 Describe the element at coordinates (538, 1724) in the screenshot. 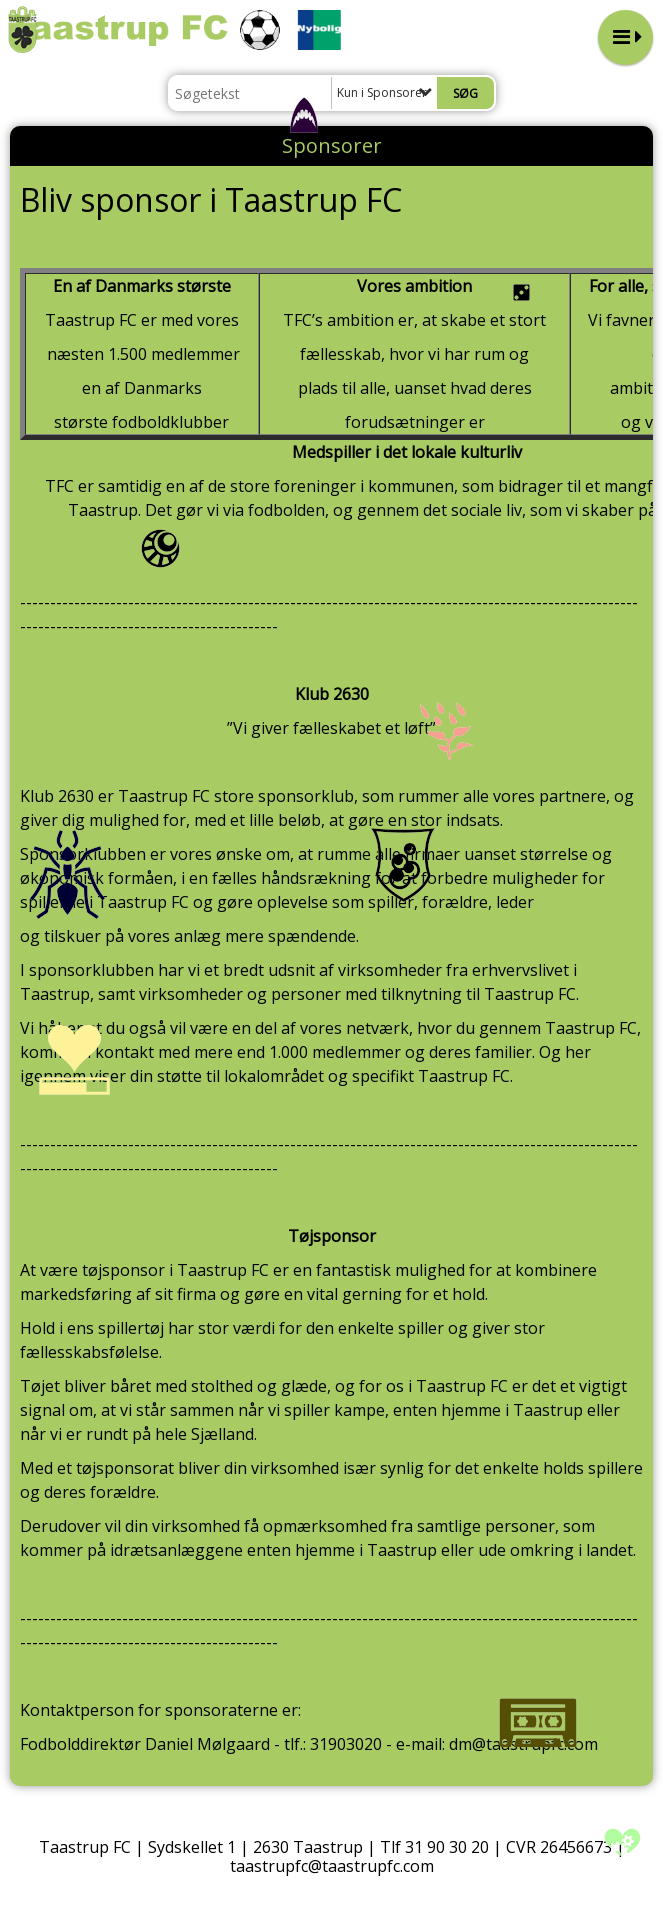

I see `access retro or vintage audio content` at that location.